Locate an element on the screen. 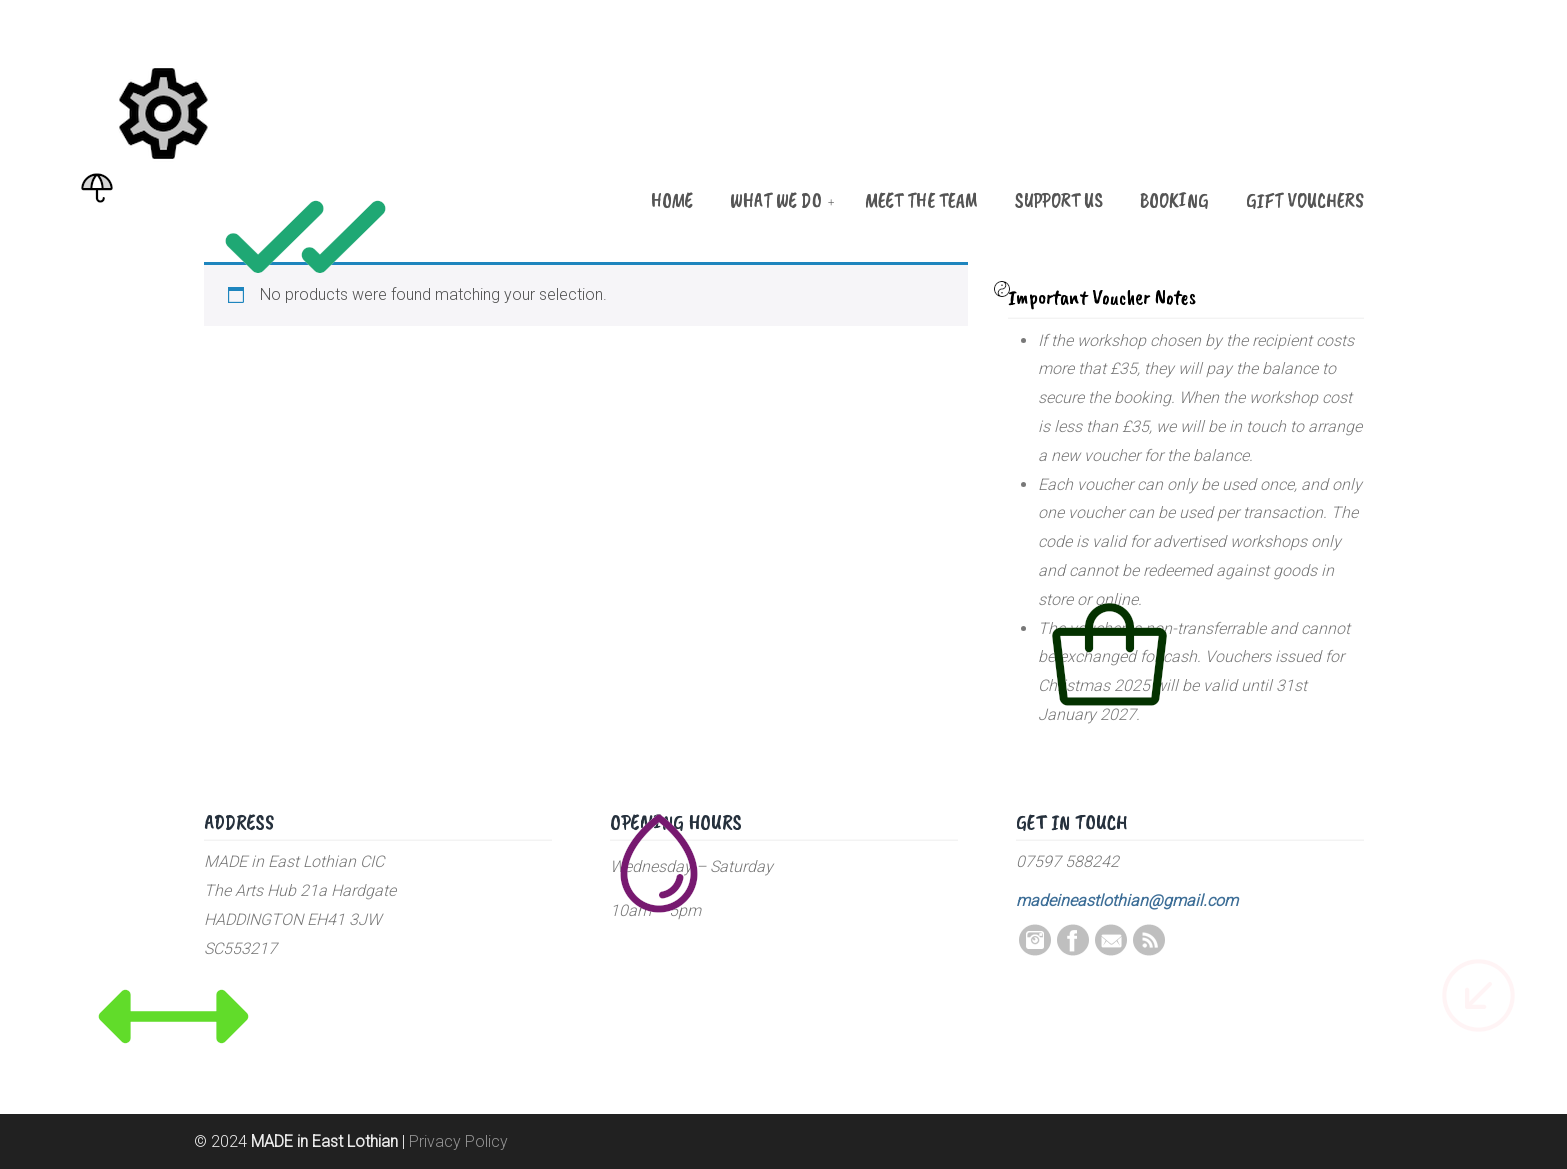  indicates multiple items selected or completed is located at coordinates (305, 239).